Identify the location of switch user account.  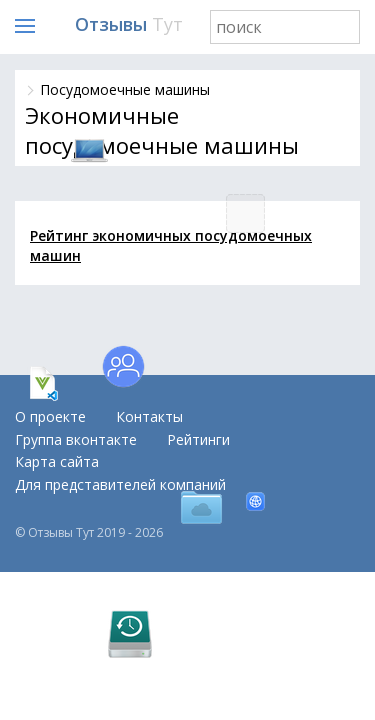
(123, 366).